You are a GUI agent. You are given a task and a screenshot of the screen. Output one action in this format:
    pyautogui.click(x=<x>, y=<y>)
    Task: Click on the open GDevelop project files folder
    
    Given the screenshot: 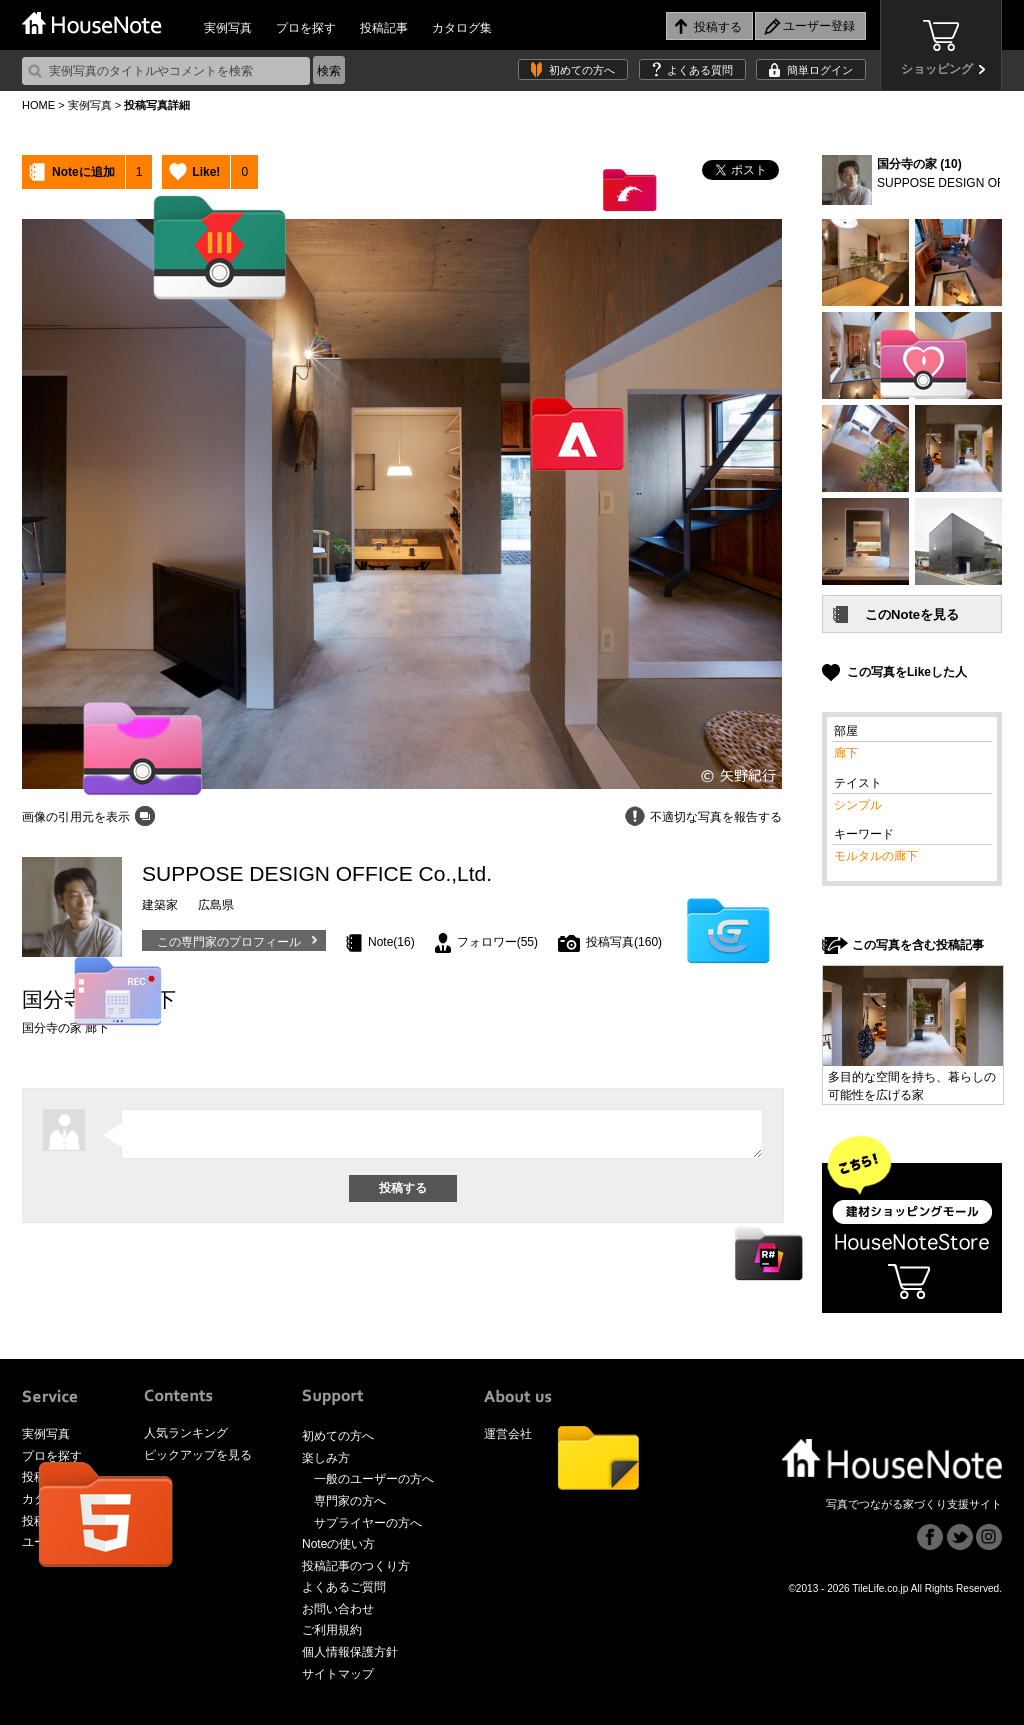 What is the action you would take?
    pyautogui.click(x=728, y=933)
    